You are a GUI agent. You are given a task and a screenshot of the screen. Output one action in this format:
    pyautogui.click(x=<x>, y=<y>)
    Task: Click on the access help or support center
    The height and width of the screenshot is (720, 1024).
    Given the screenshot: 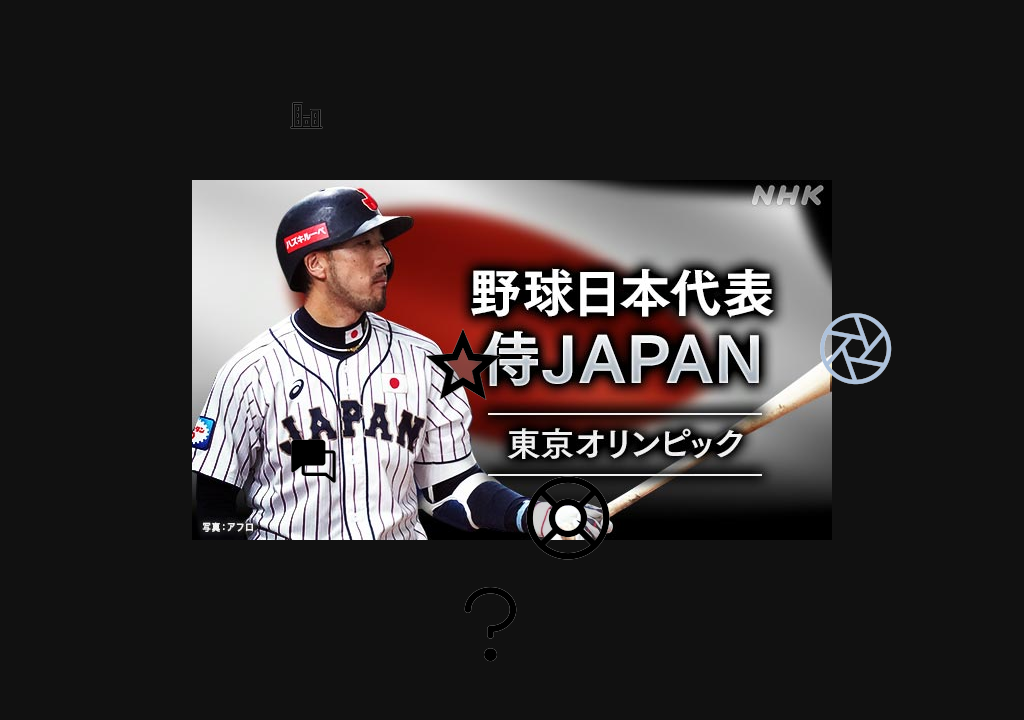 What is the action you would take?
    pyautogui.click(x=568, y=518)
    